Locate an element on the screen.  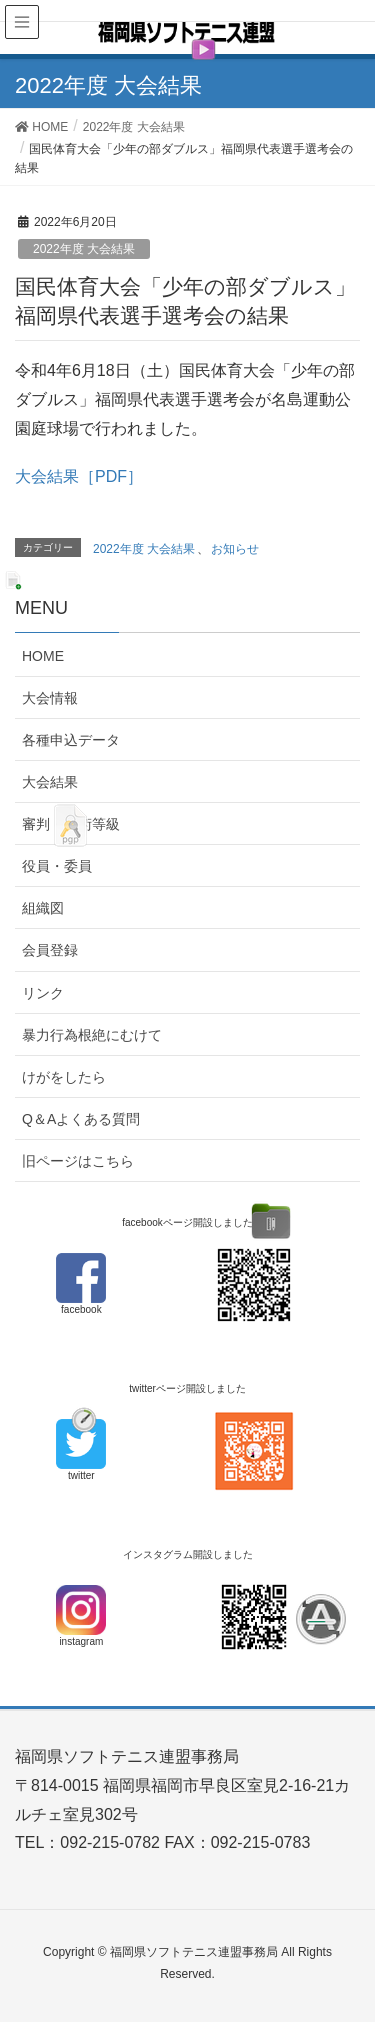
open the videos or media player app is located at coordinates (203, 49).